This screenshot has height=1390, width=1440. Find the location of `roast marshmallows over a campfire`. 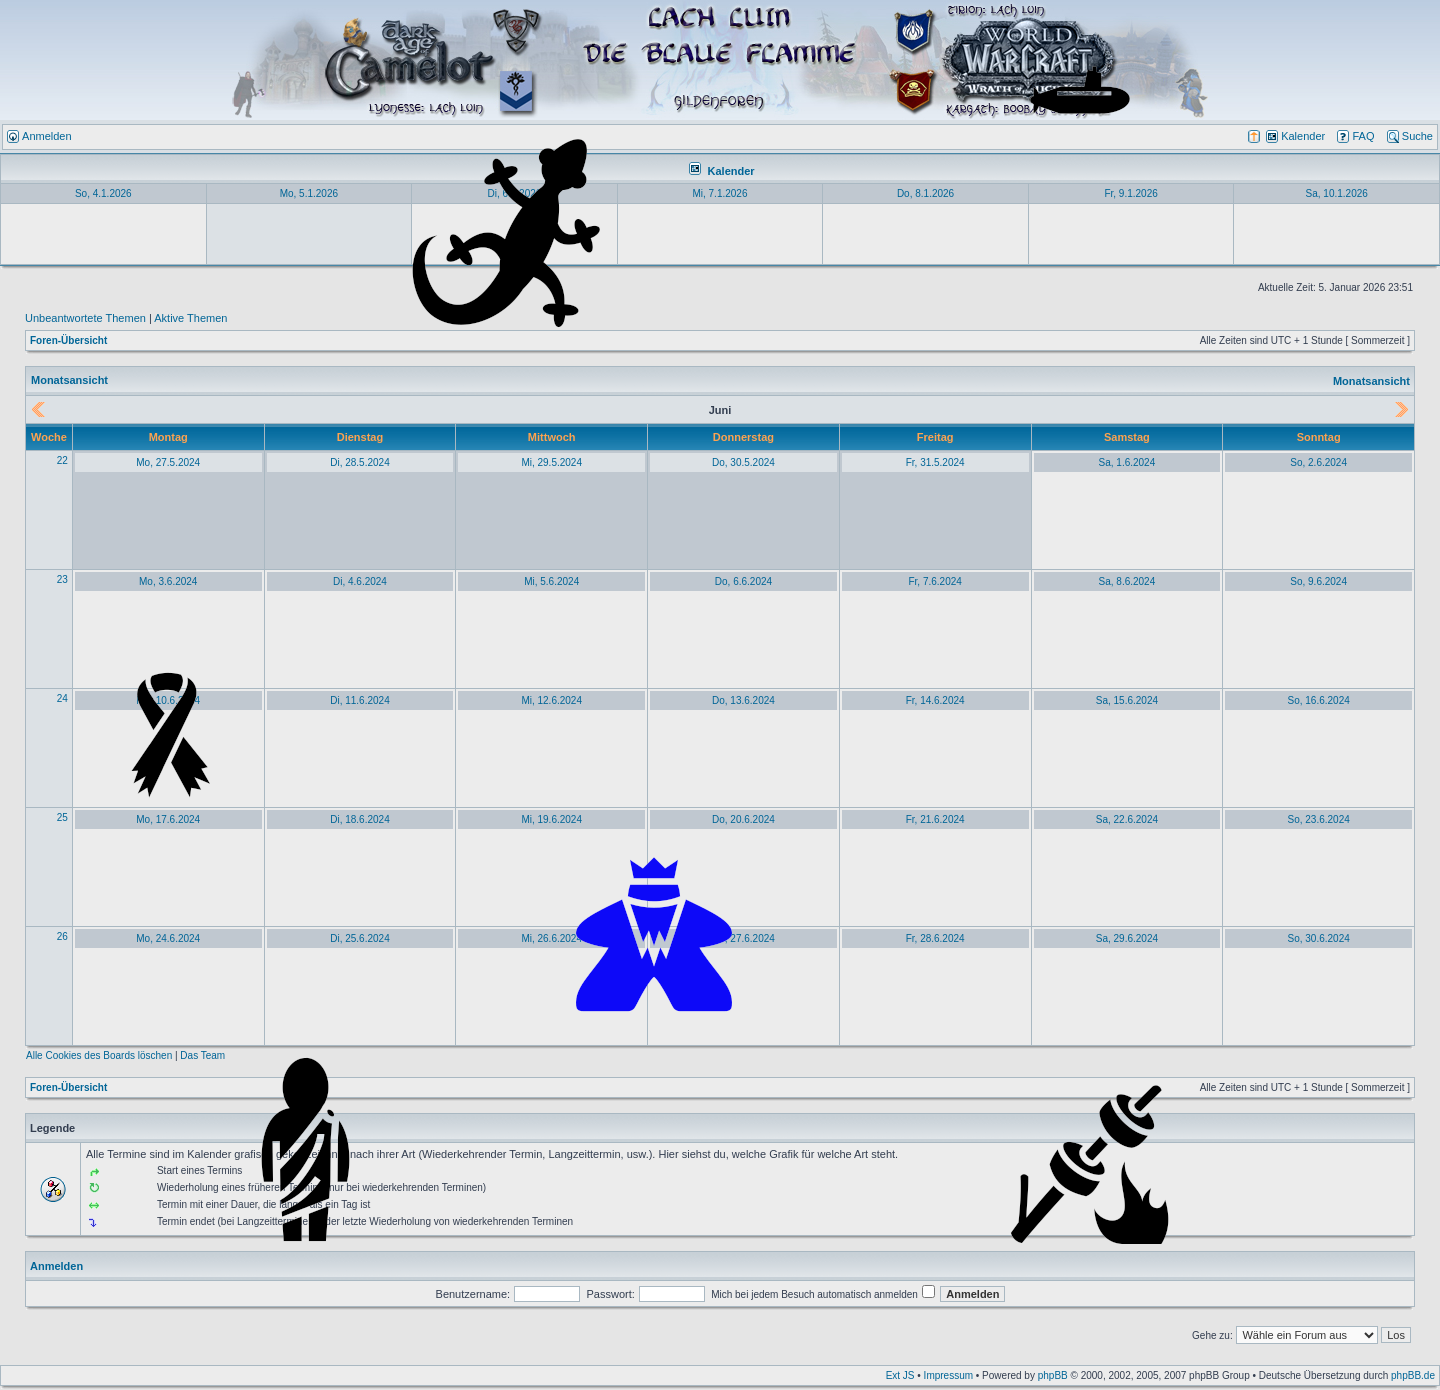

roast marshmallows over a campfire is located at coordinates (1088, 1164).